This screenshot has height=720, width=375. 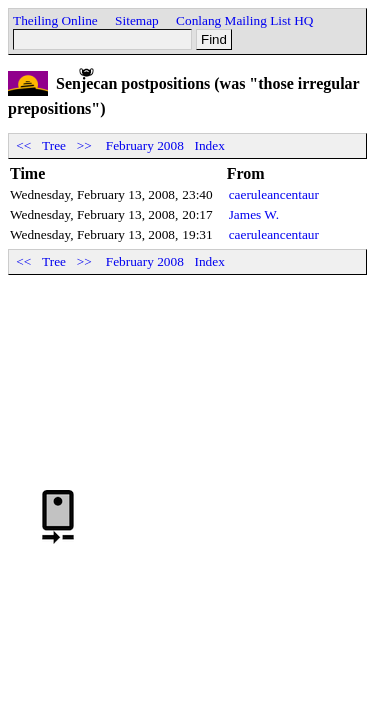 I want to click on indicates mask required or health safety guidelines, so click(x=86, y=72).